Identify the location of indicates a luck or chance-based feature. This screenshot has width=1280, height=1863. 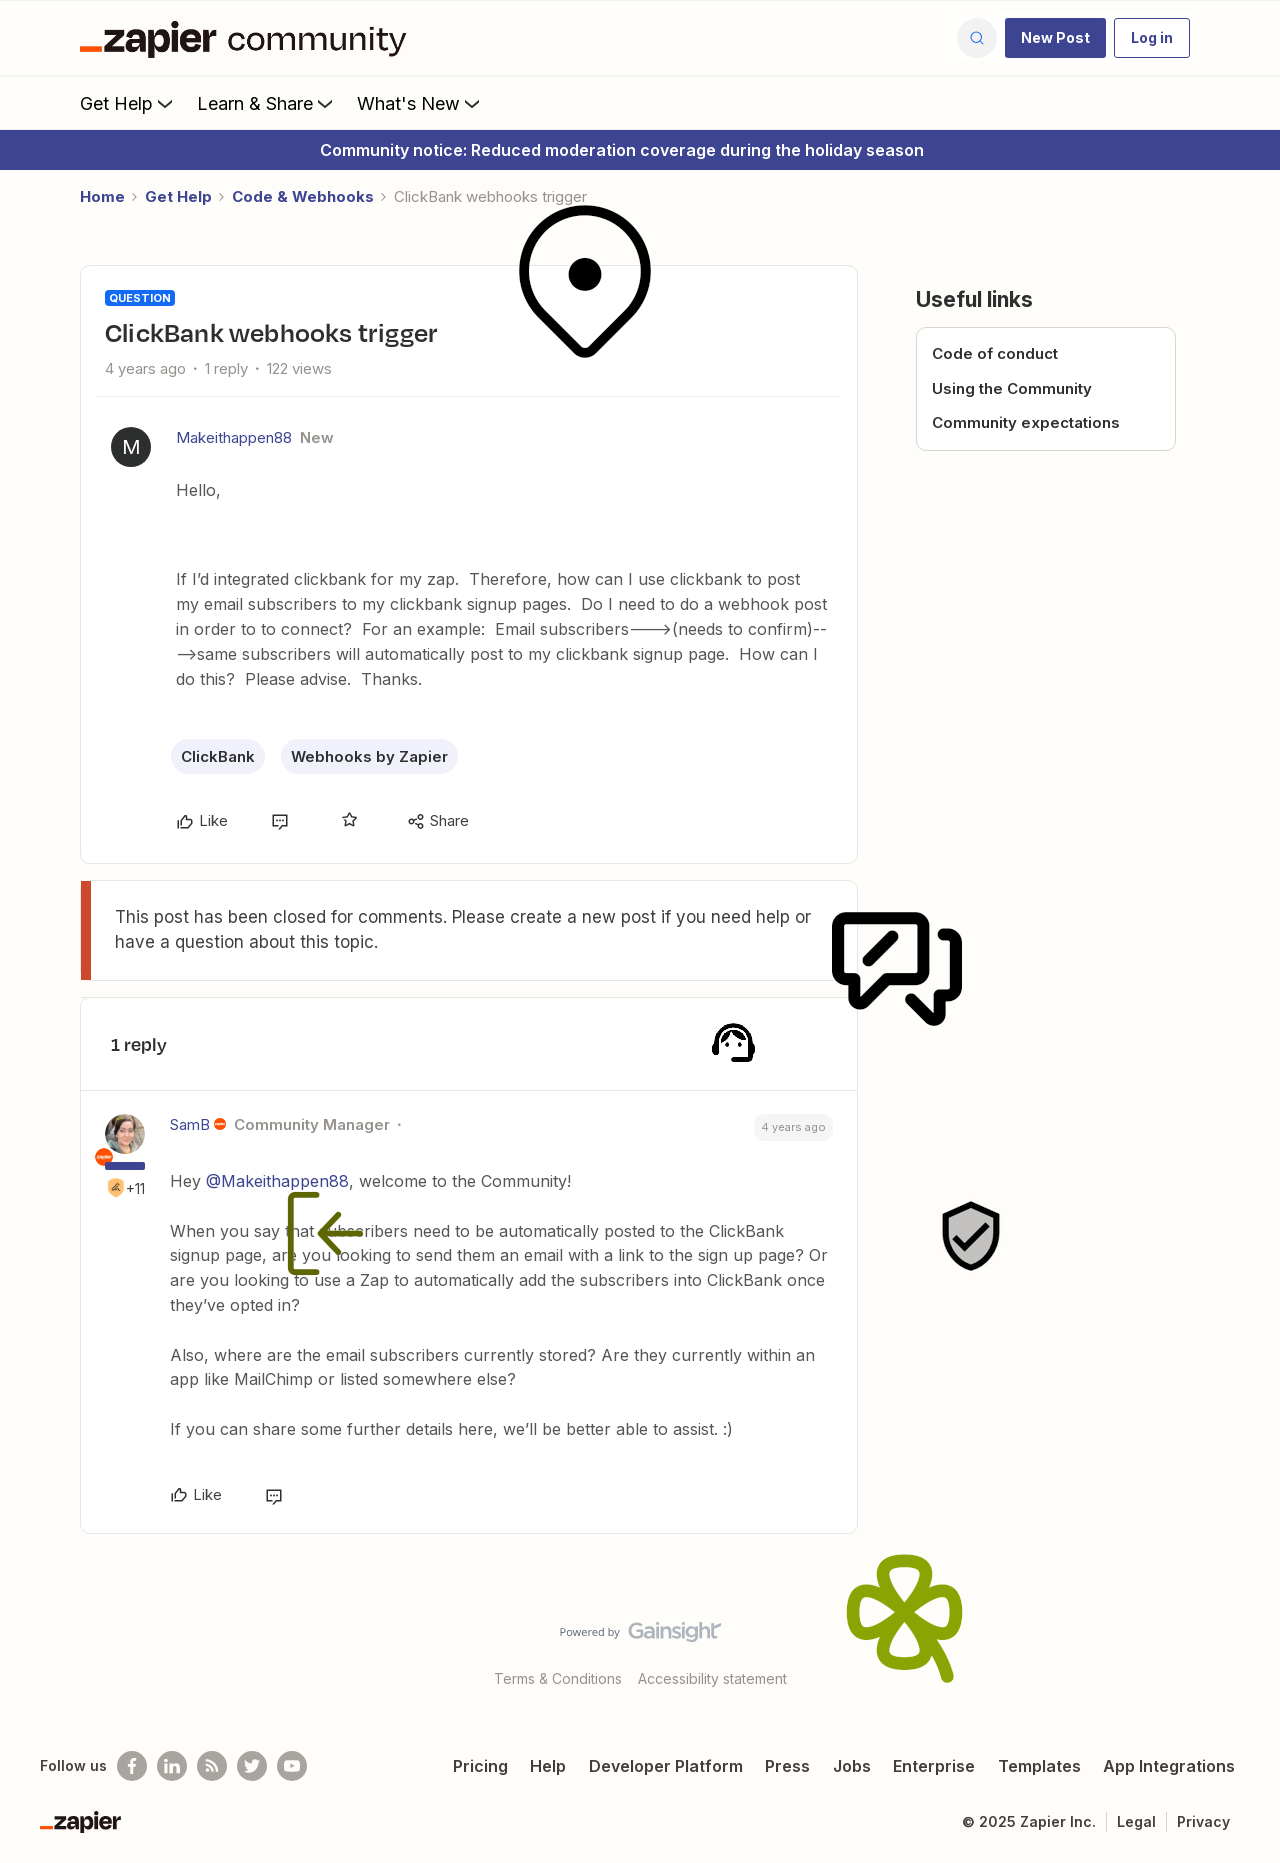
(904, 1616).